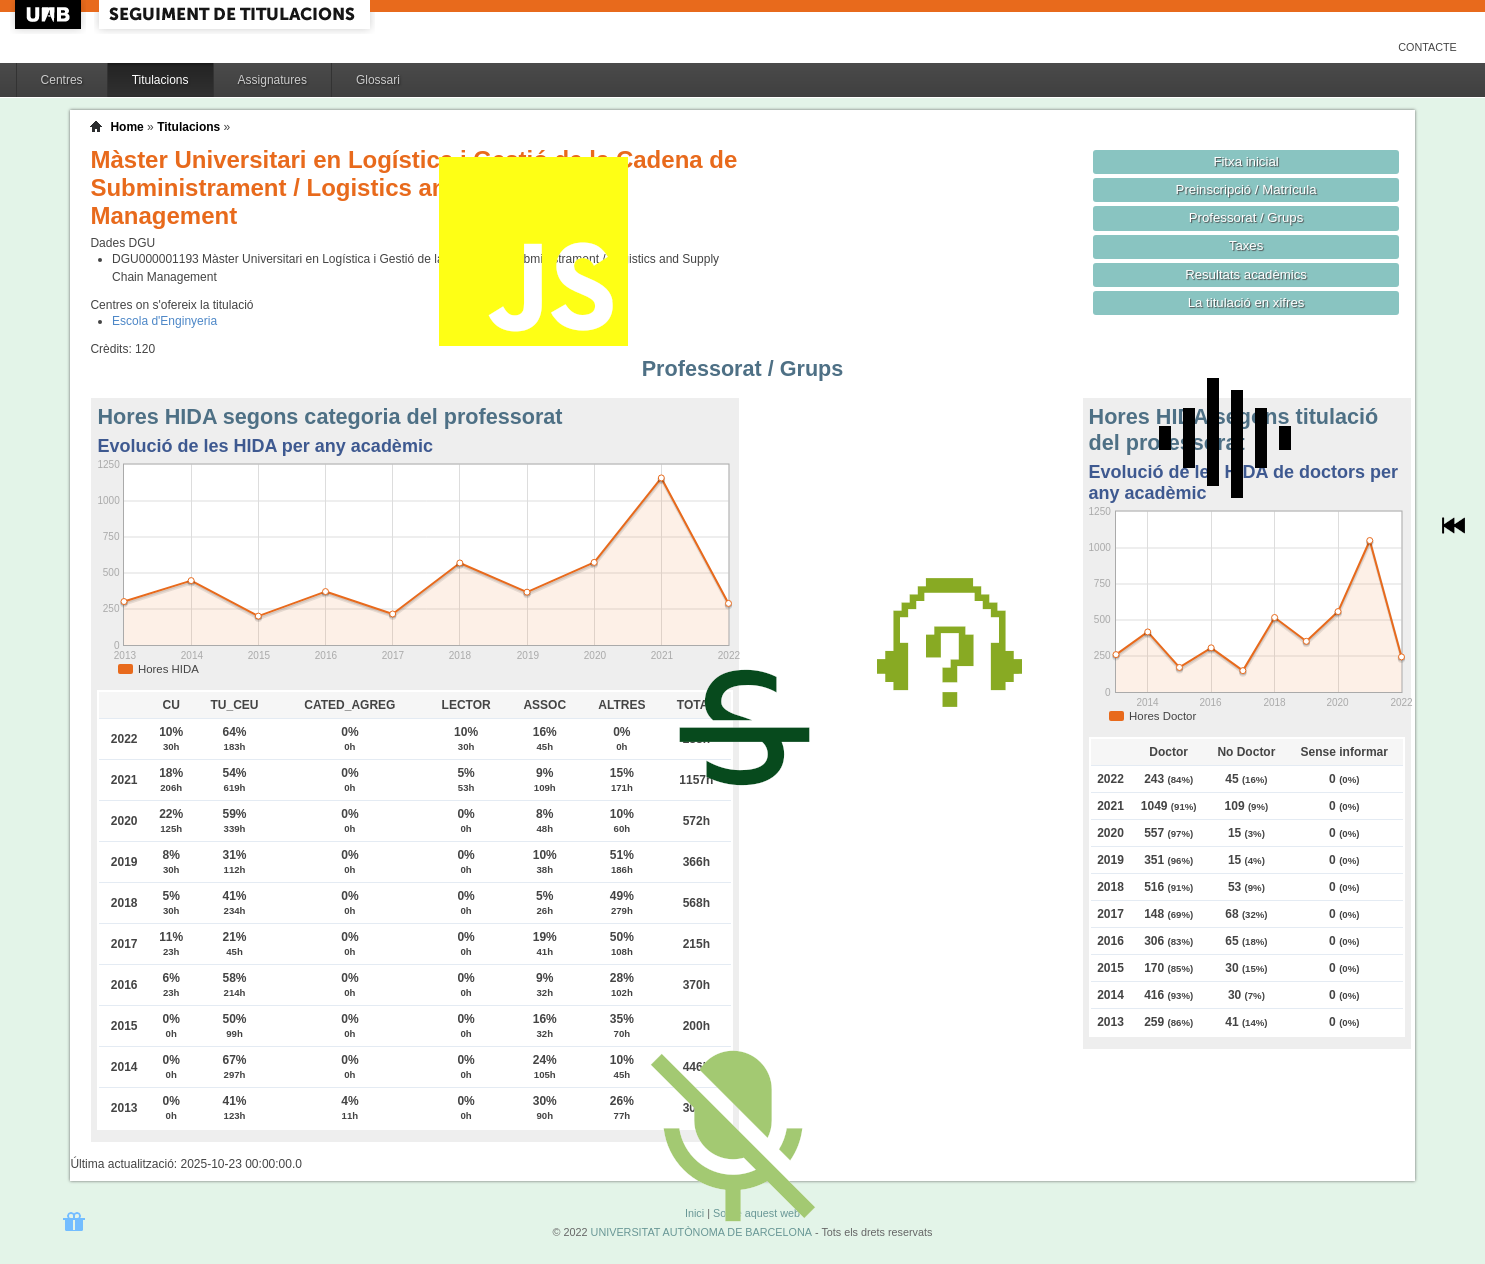 The height and width of the screenshot is (1264, 1485). Describe the element at coordinates (74, 1222) in the screenshot. I see `view or redeem a gift` at that location.